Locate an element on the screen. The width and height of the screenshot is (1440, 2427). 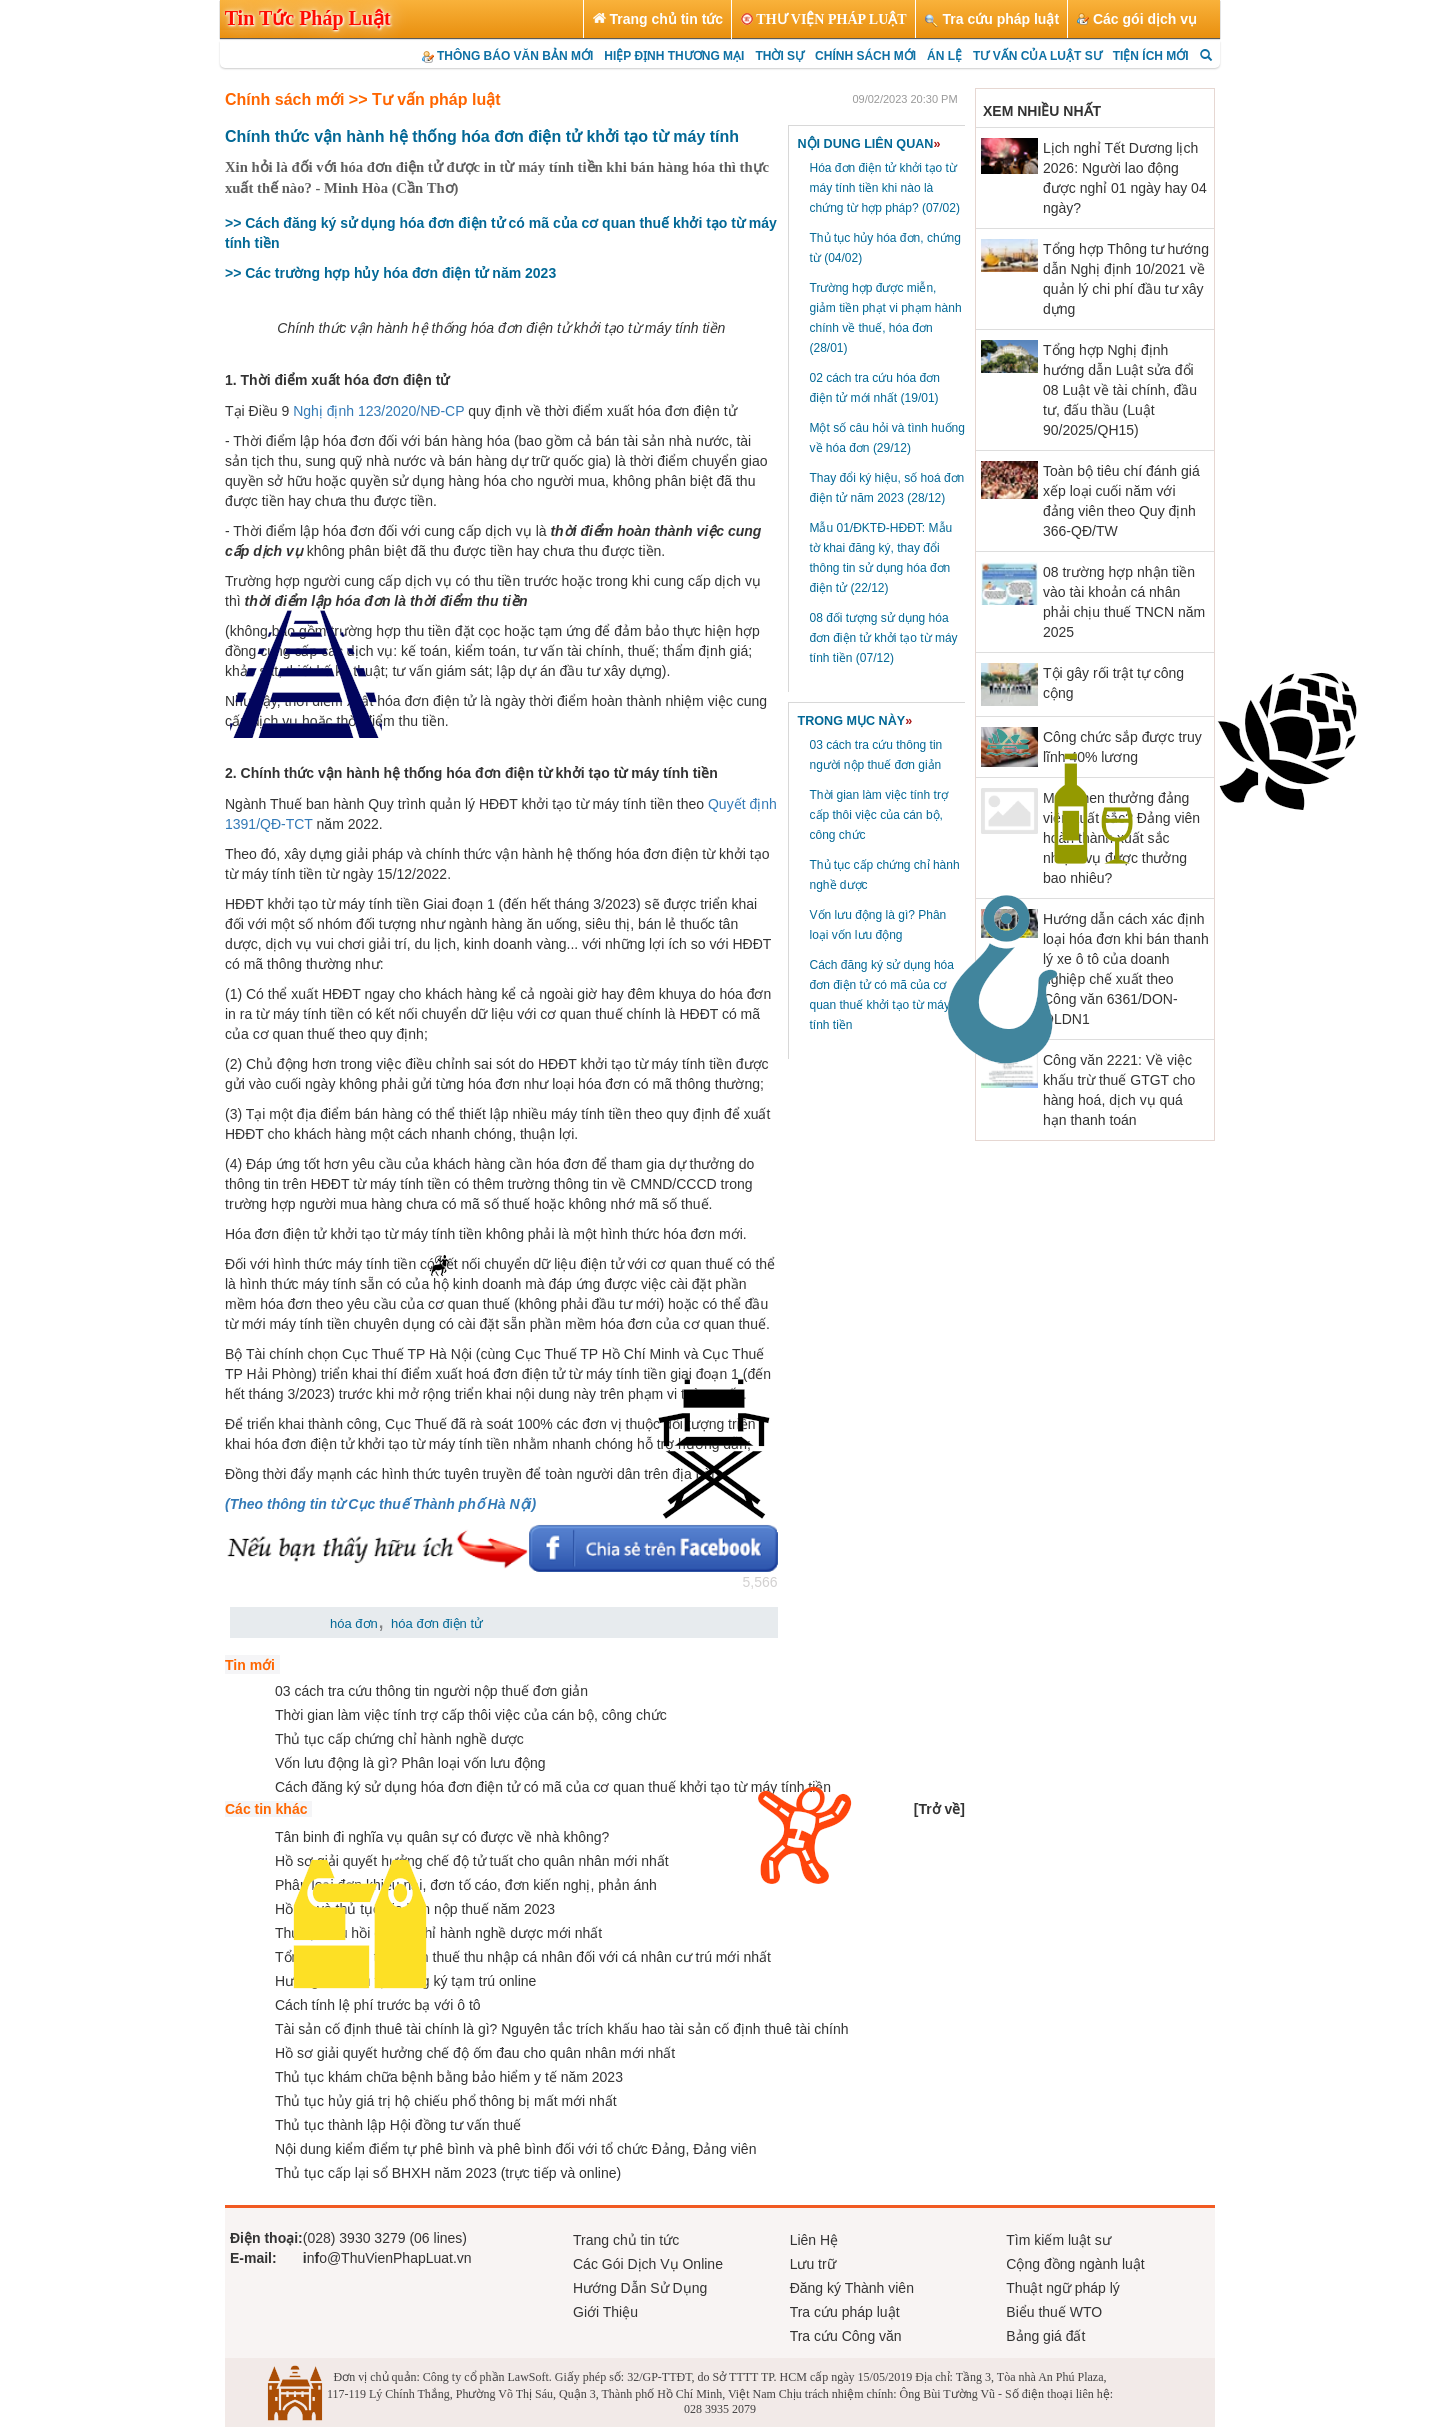
enter the castle or fortress level is located at coordinates (295, 2393).